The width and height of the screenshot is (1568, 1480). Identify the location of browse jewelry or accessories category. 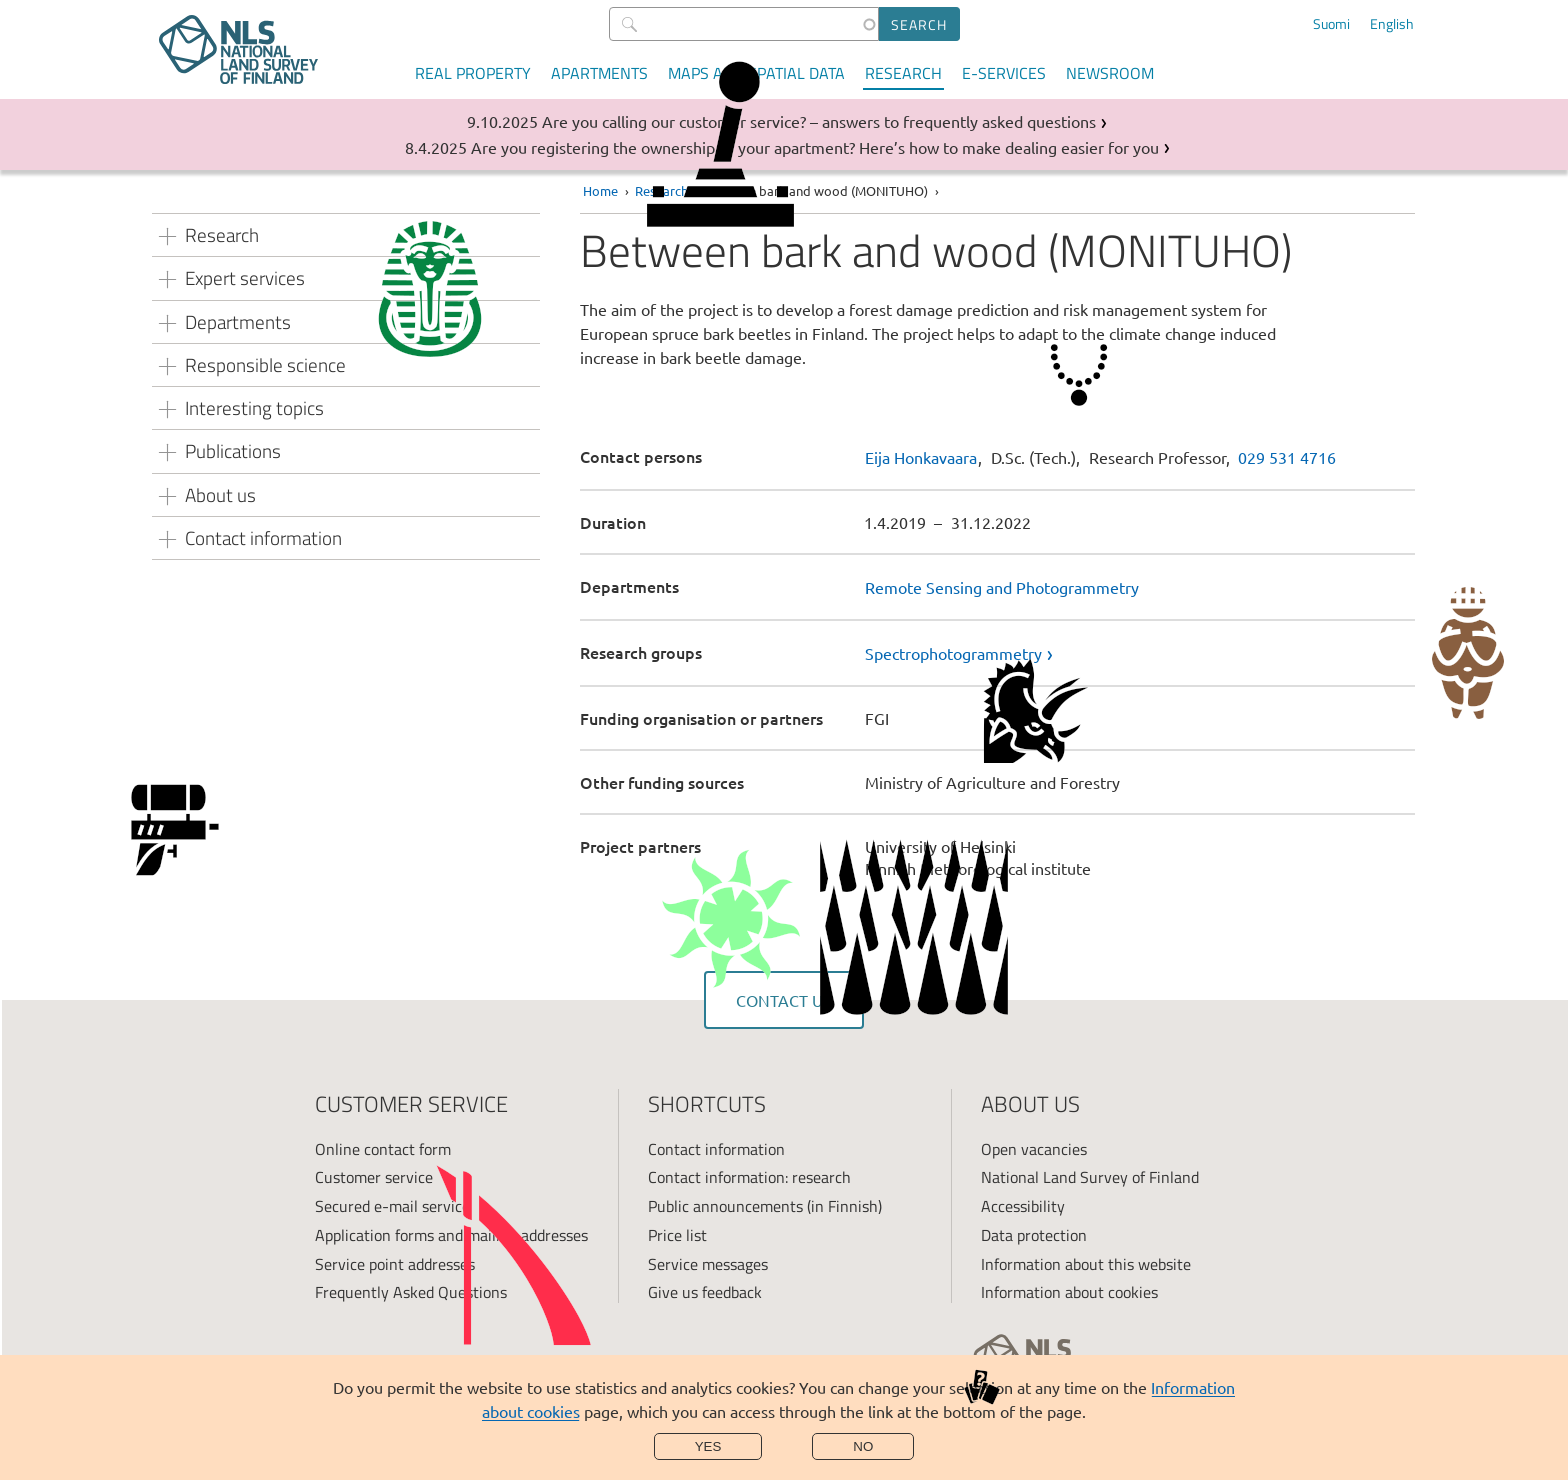
(1079, 375).